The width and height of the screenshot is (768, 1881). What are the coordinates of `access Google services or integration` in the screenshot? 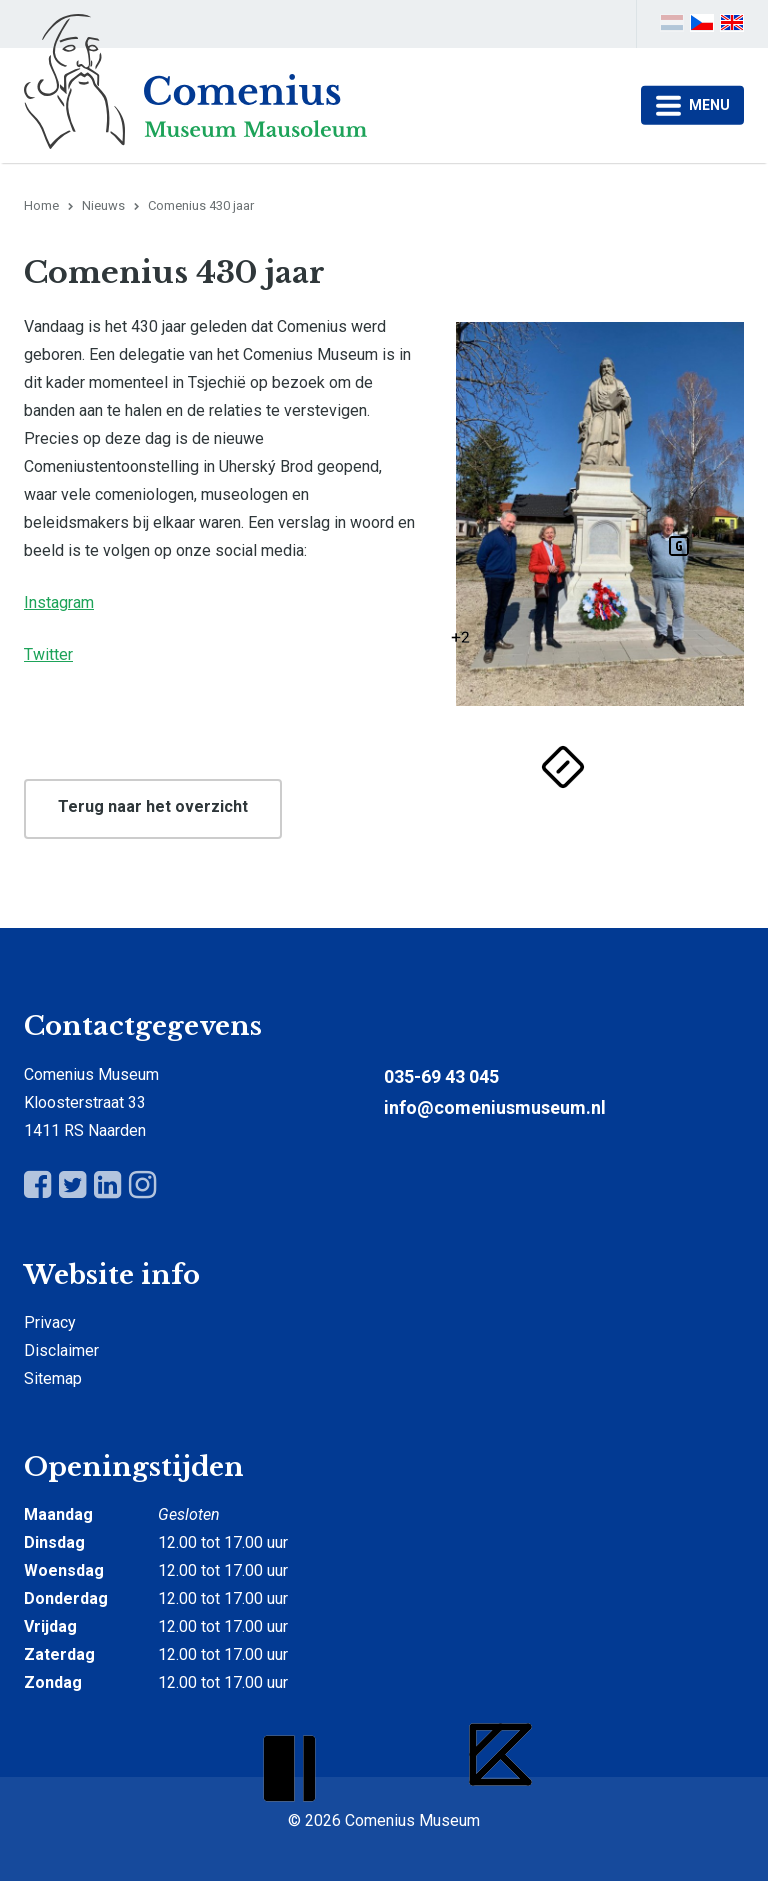 It's located at (679, 546).